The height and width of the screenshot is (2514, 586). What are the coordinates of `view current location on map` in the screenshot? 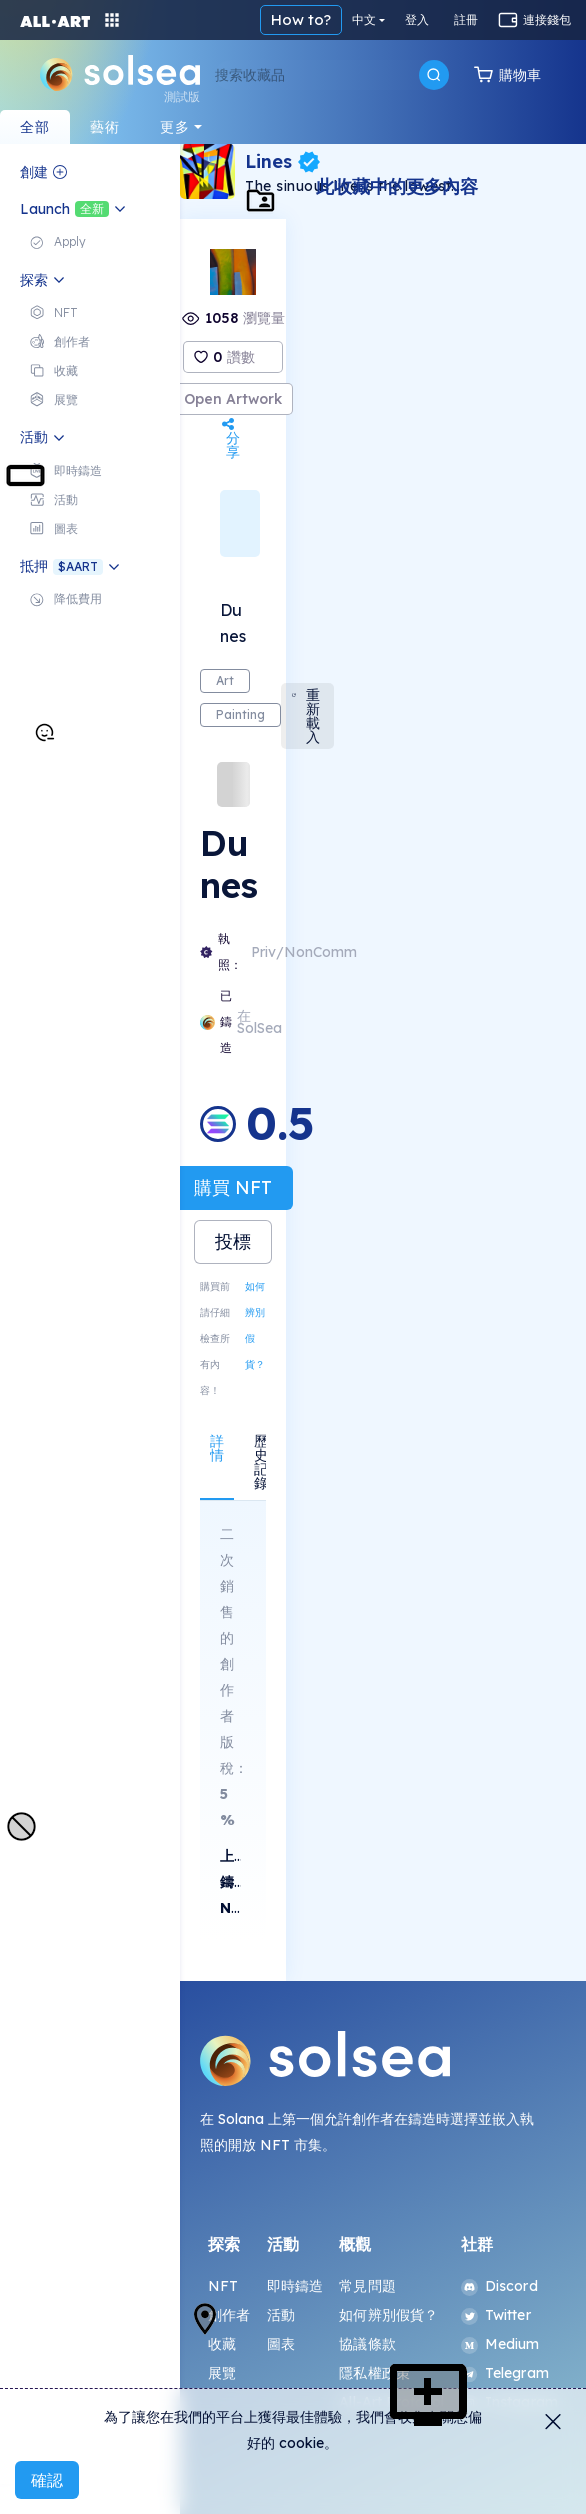 It's located at (205, 2319).